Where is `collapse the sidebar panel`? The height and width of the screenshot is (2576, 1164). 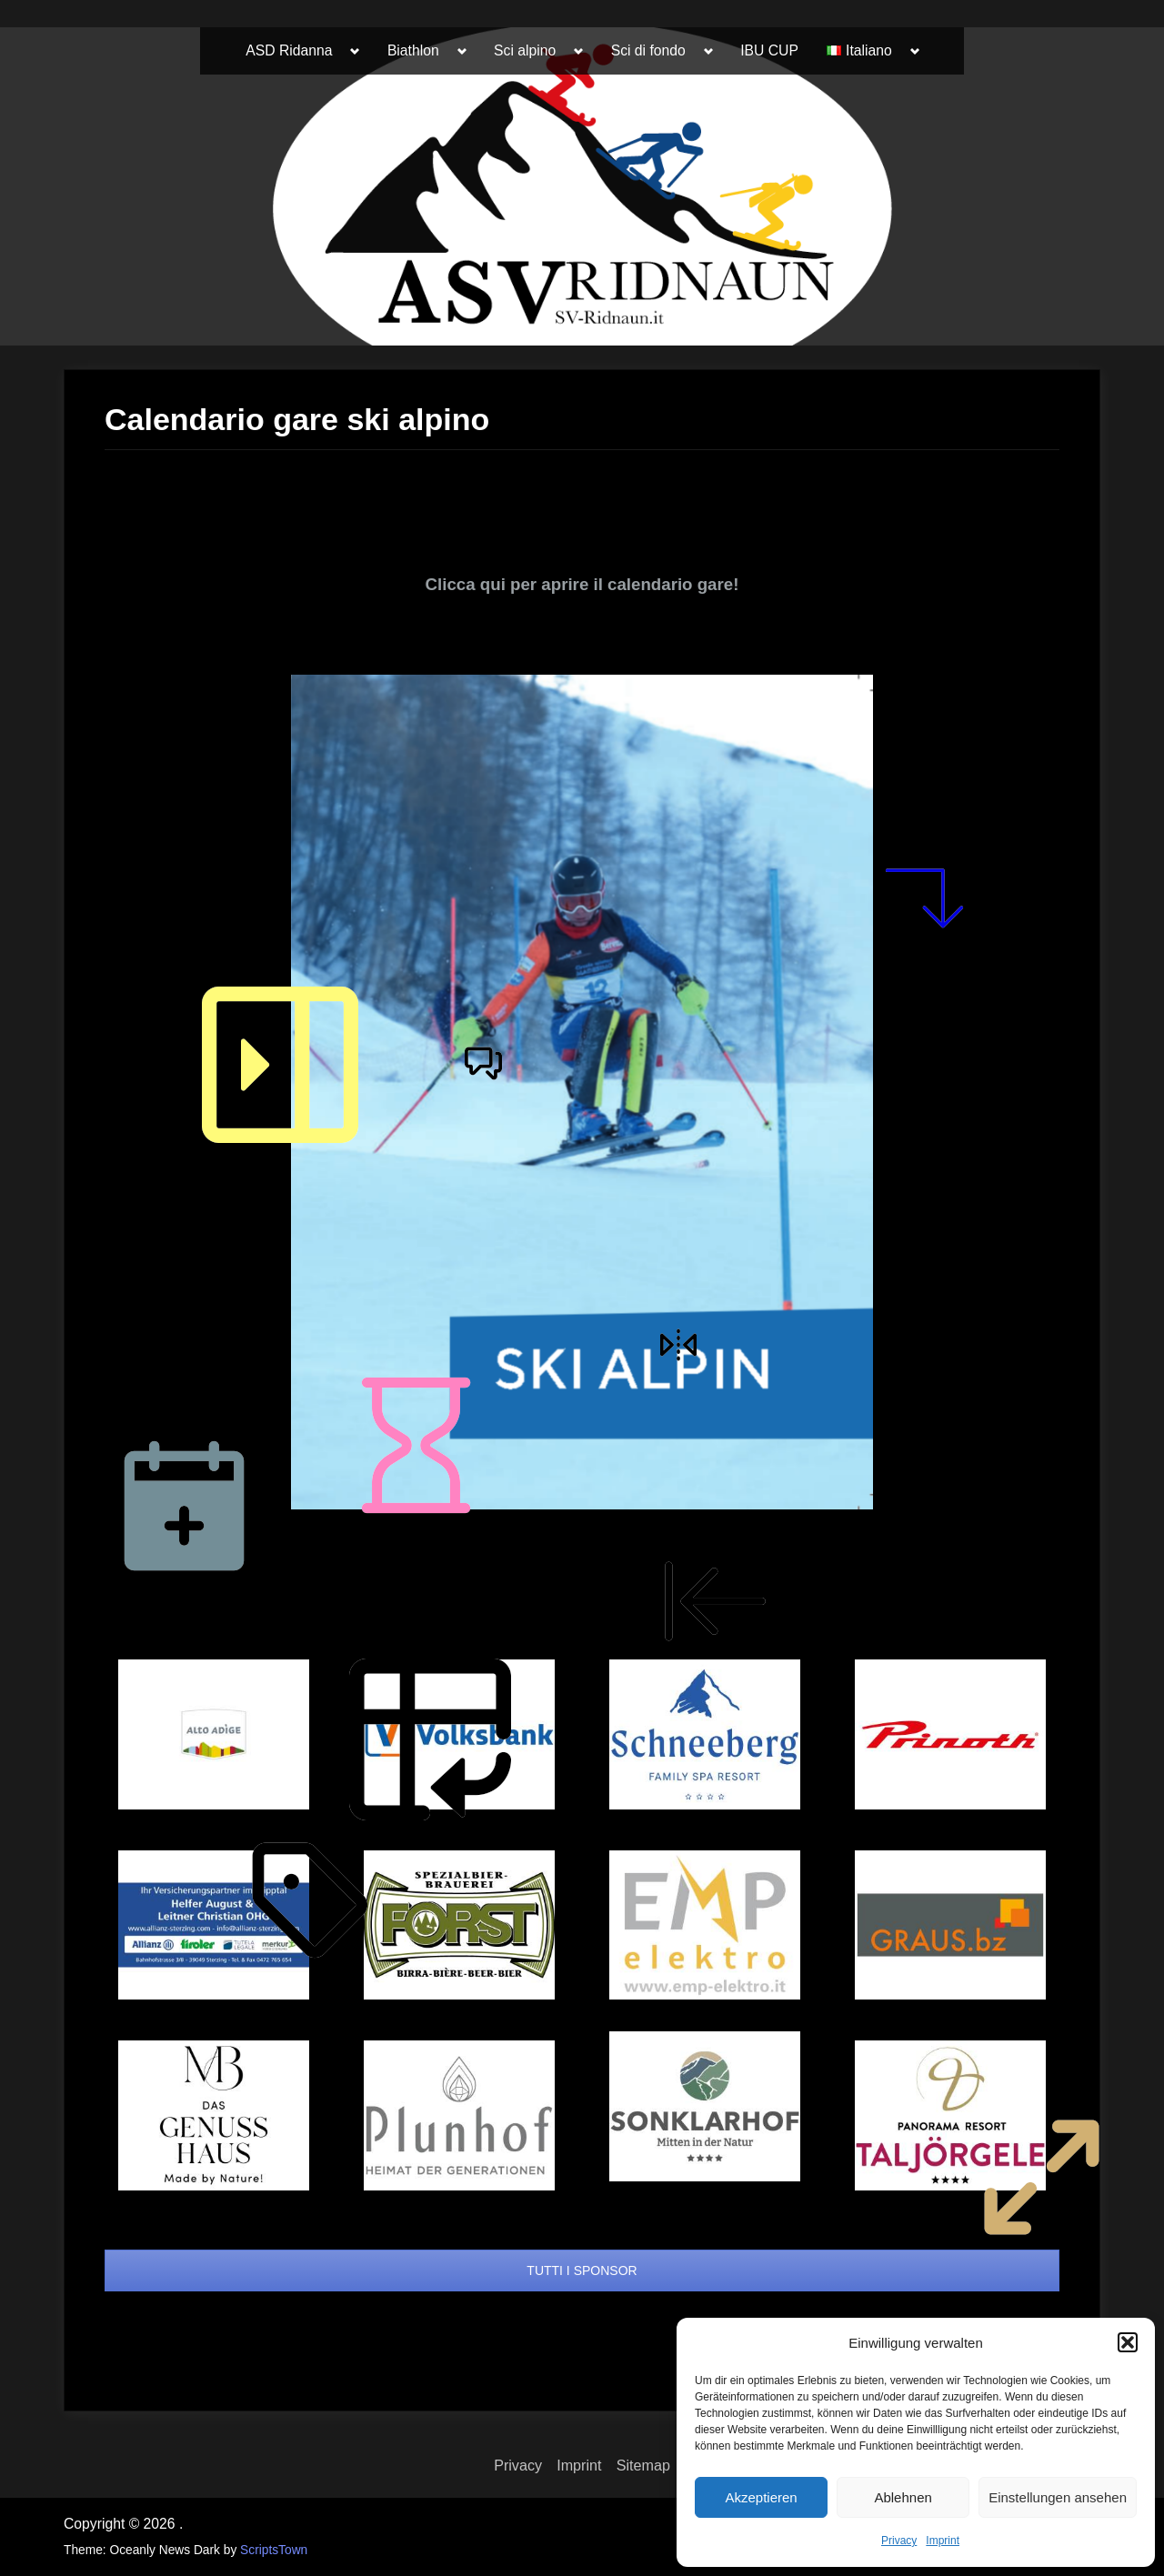
collapse the sidebar panel is located at coordinates (280, 1065).